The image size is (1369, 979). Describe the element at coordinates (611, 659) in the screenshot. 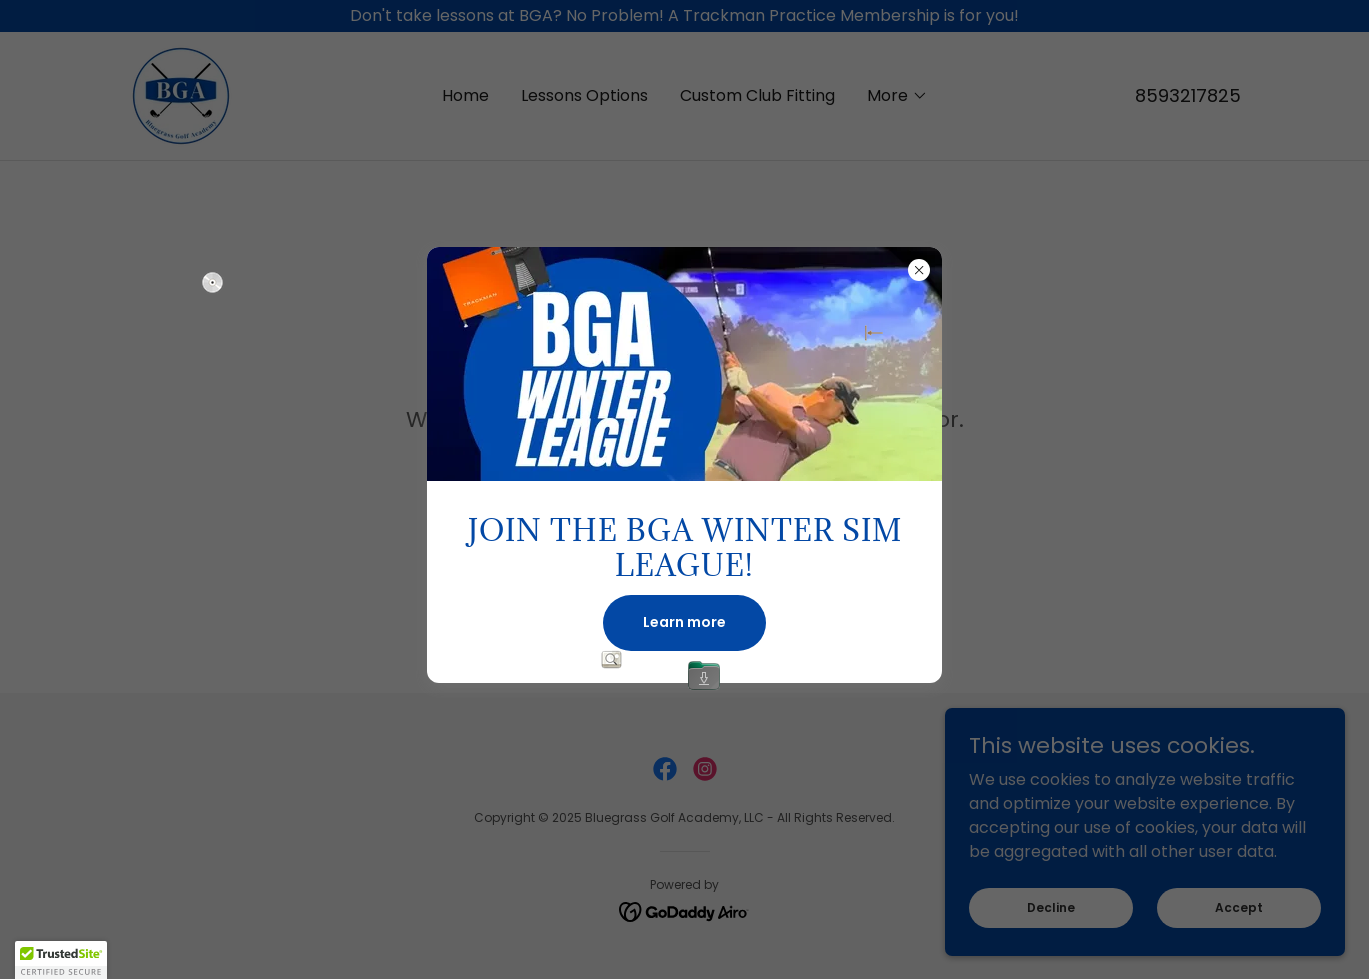

I see `open the photo viewer application` at that location.